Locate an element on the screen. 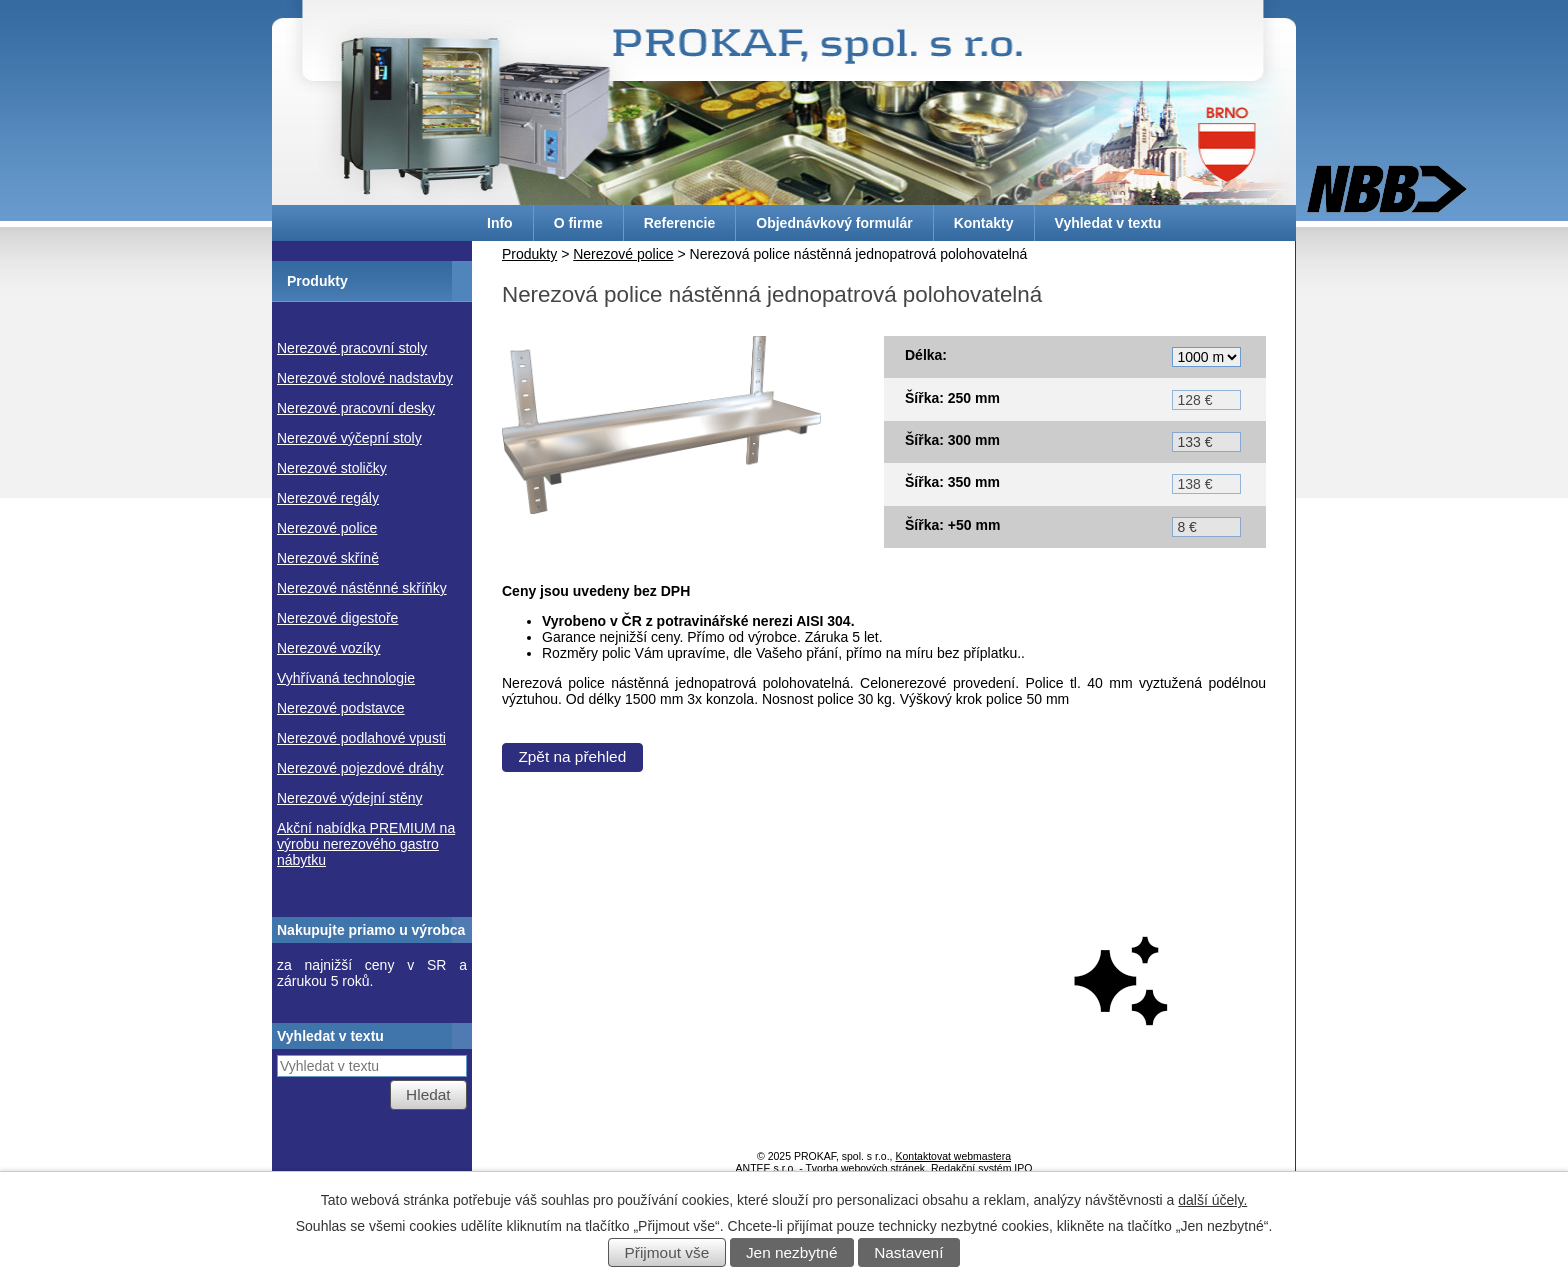 Image resolution: width=1568 pixels, height=1272 pixels. indicates AI-generated or enhanced content is located at coordinates (1123, 981).